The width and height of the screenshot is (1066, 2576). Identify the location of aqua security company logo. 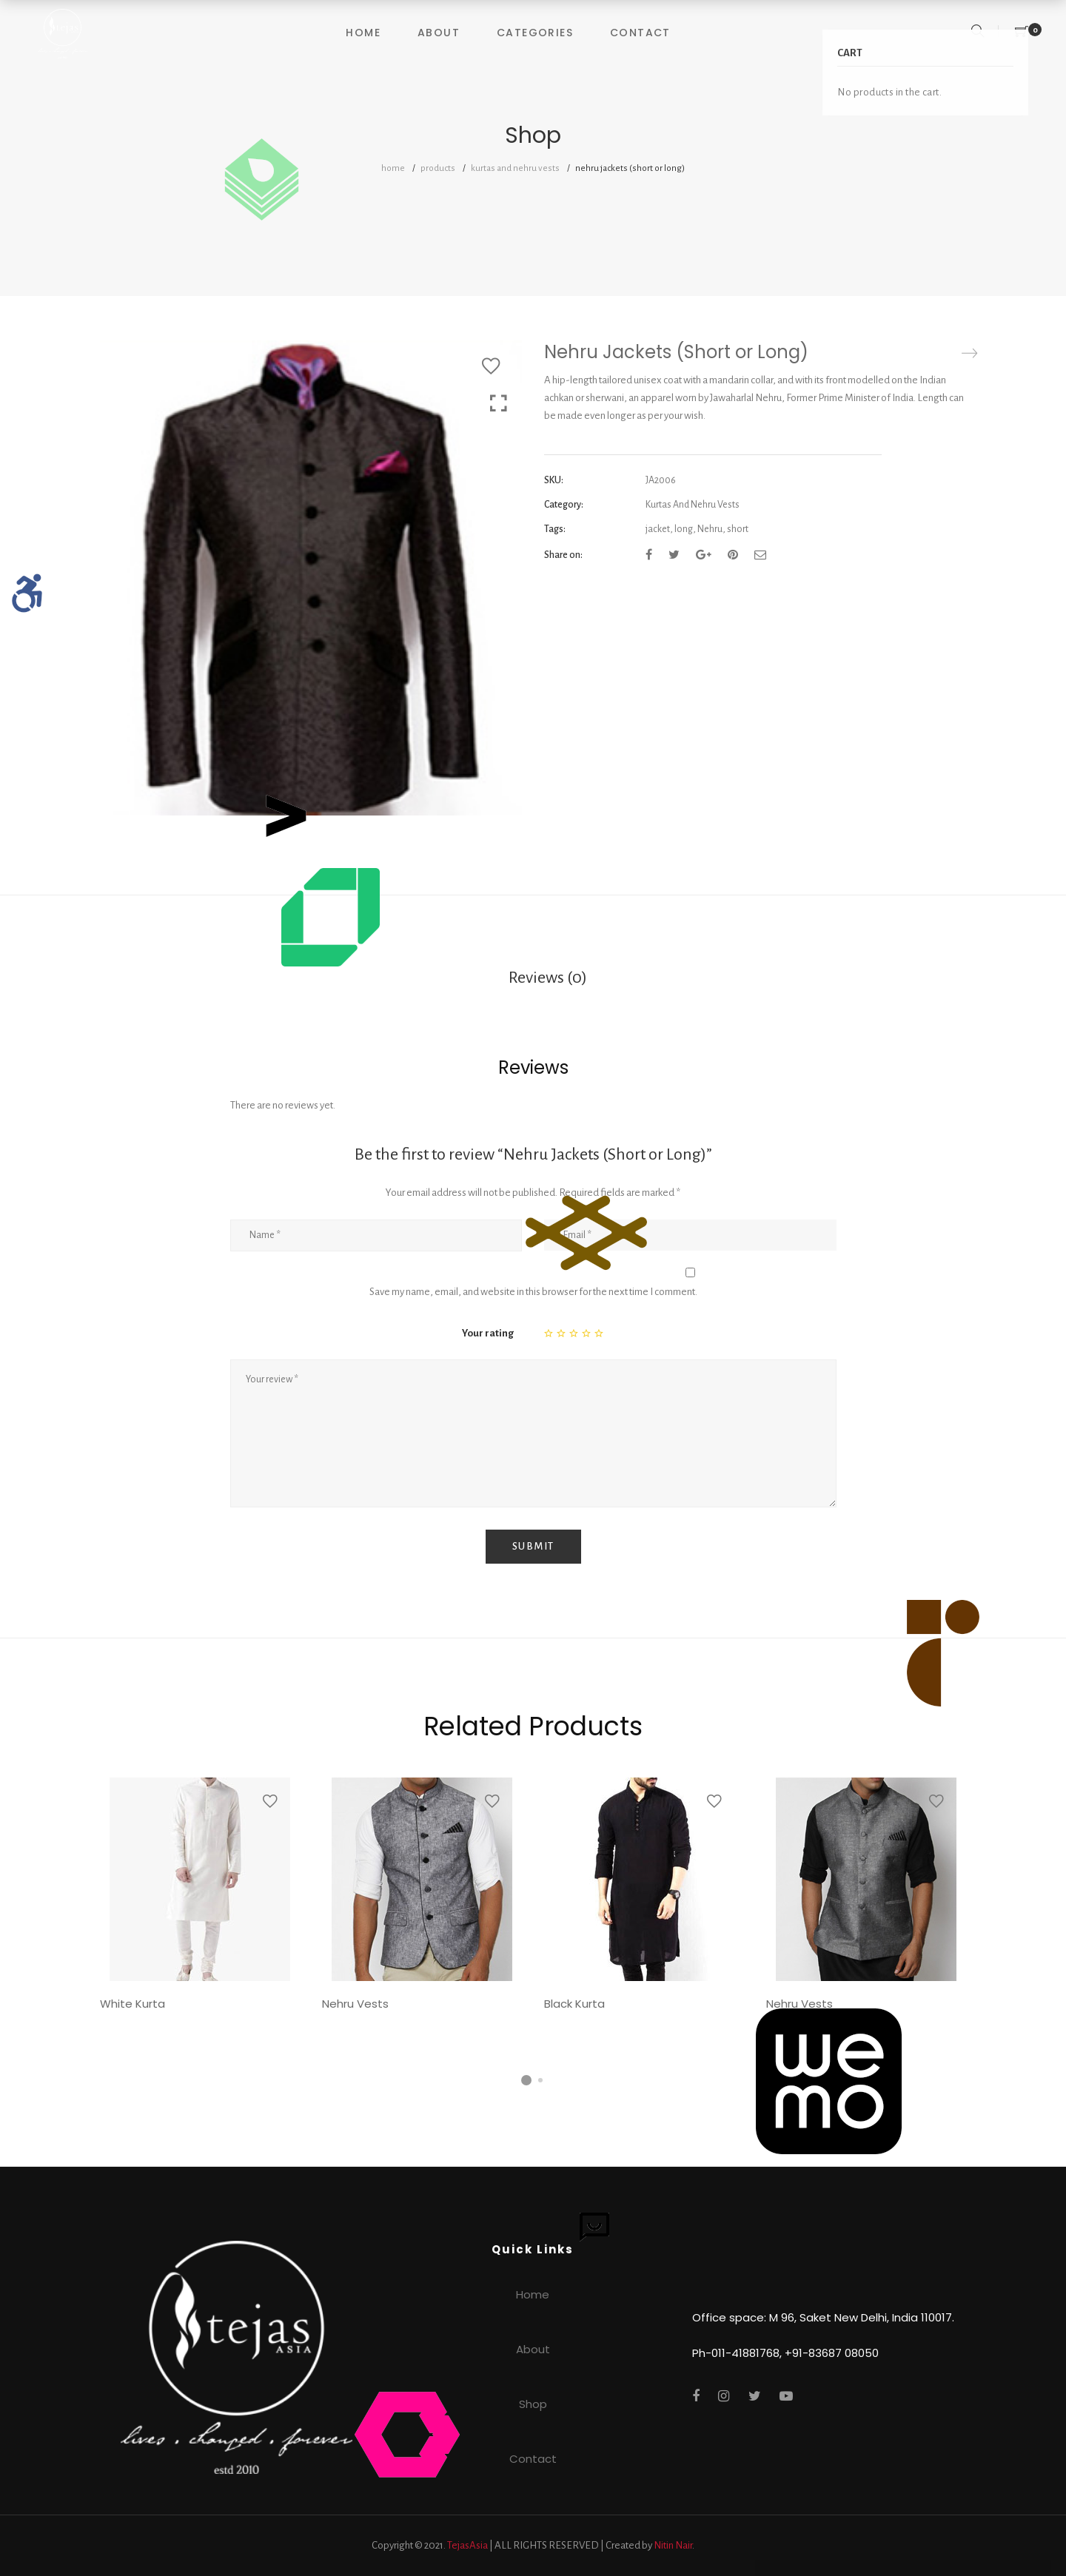
(330, 917).